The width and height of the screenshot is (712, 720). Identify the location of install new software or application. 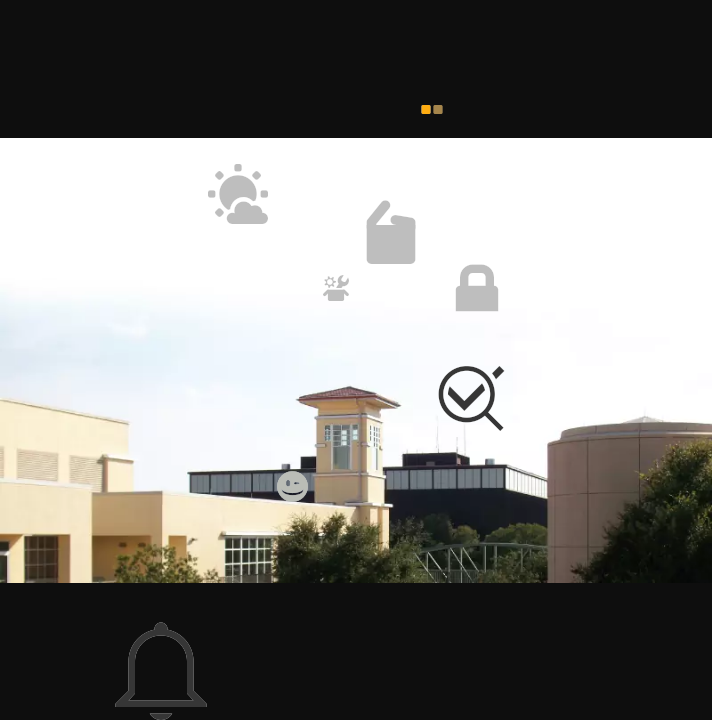
(391, 225).